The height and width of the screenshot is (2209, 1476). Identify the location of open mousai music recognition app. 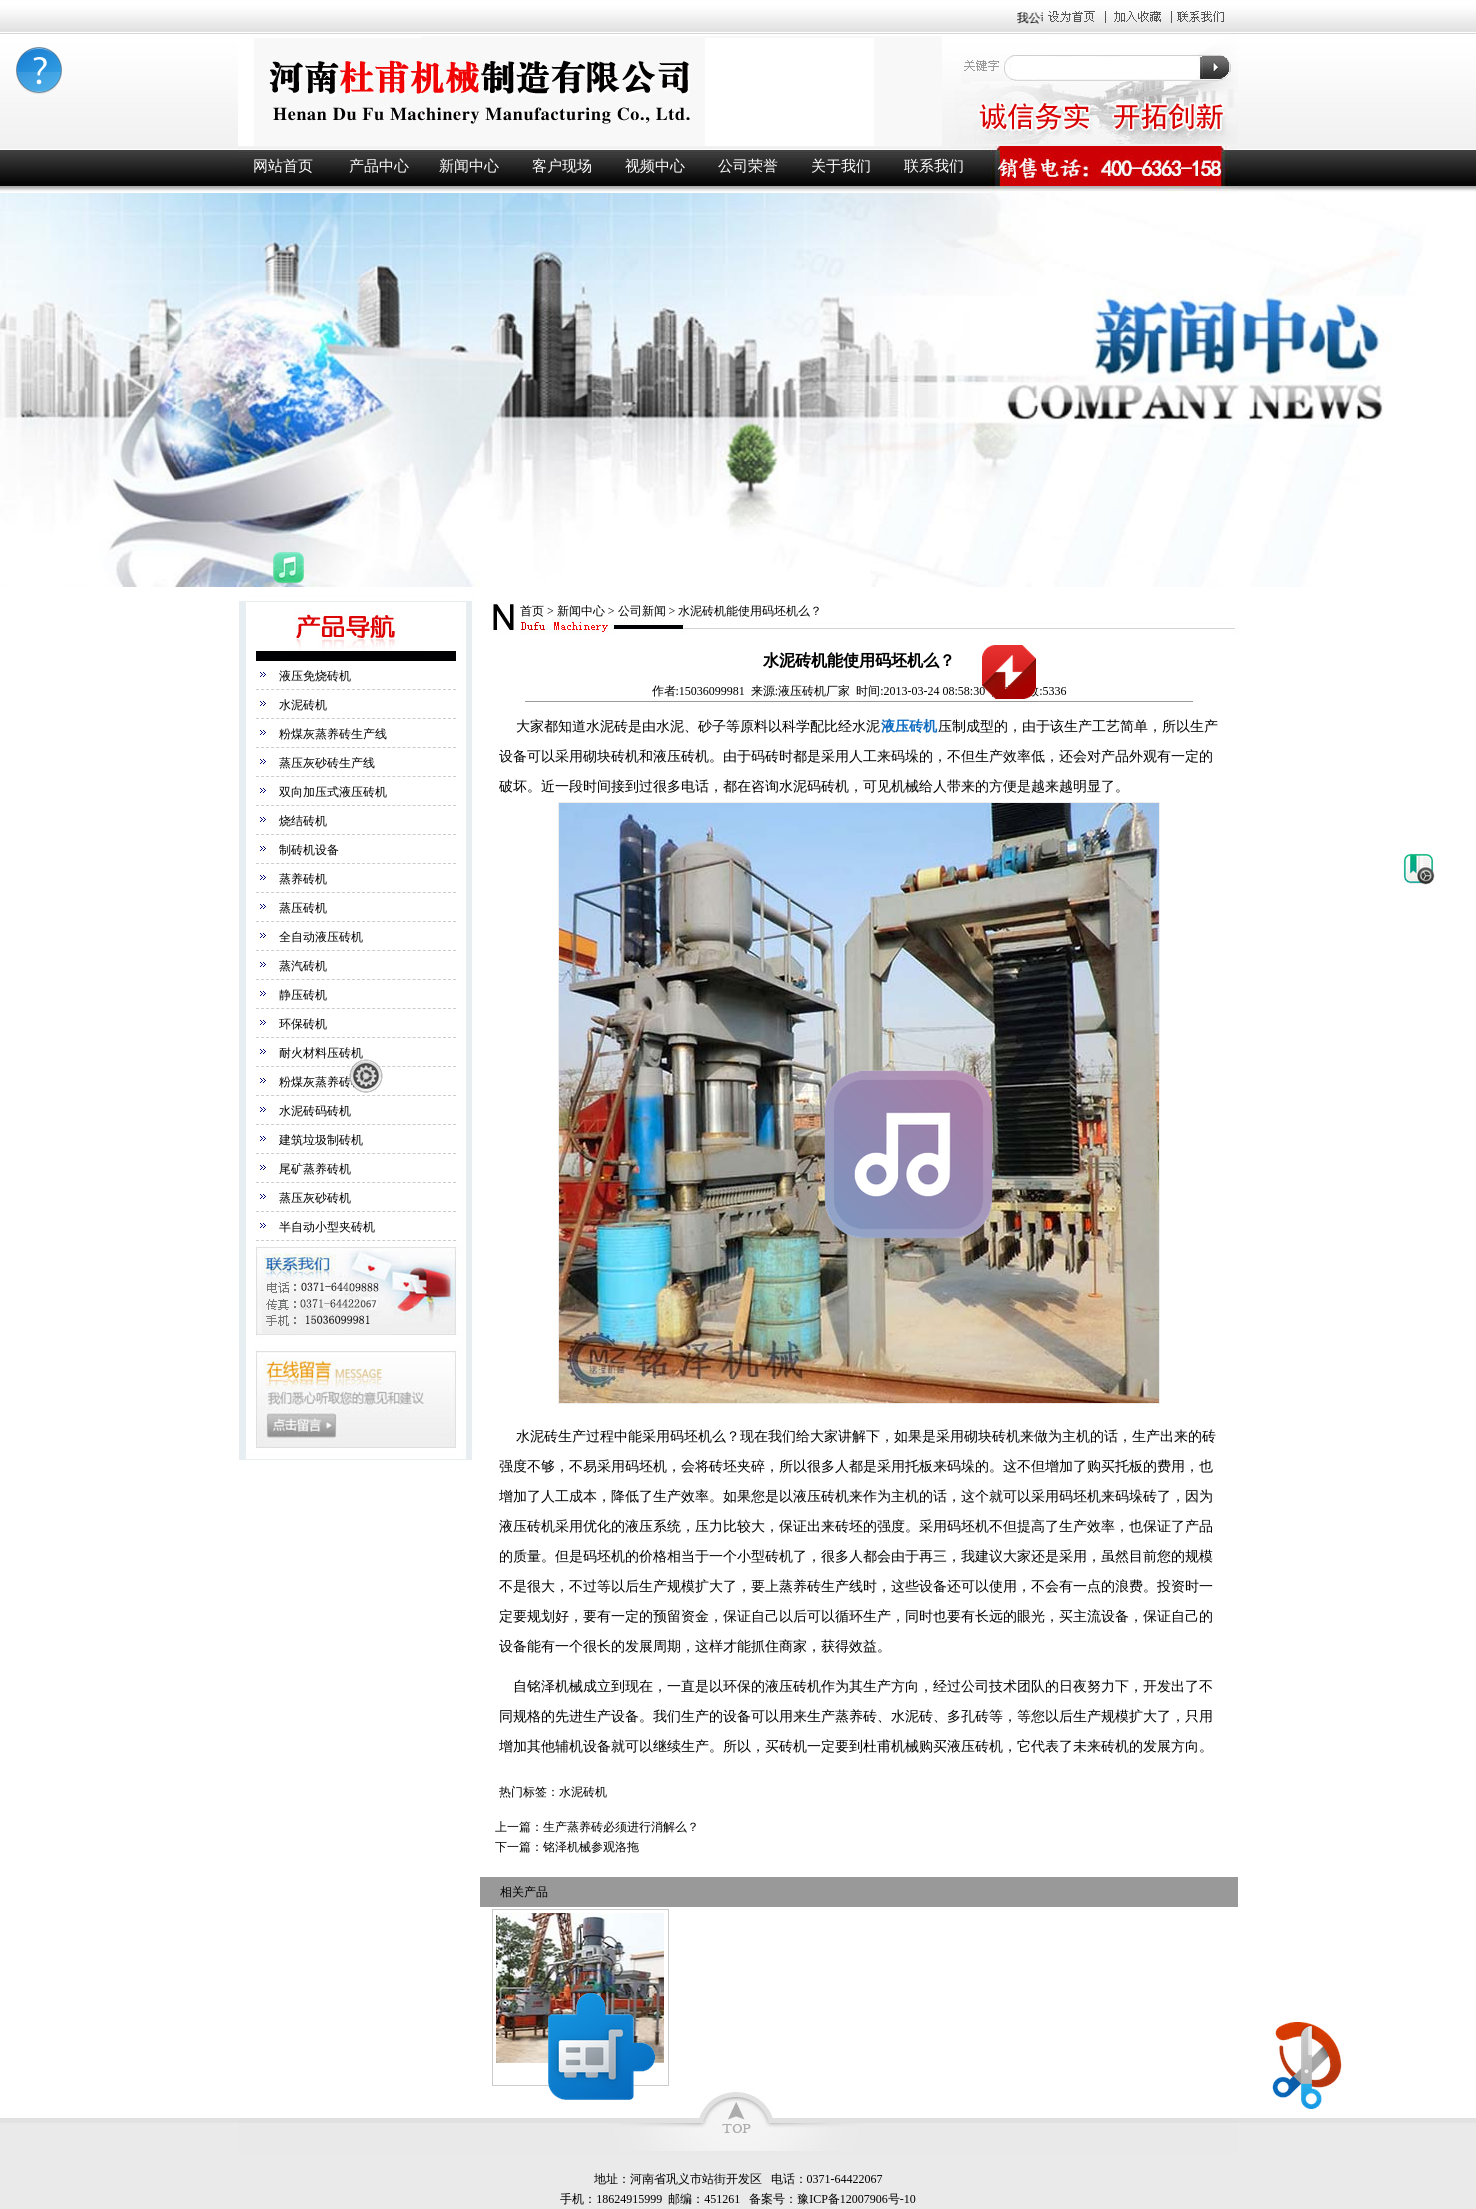
(908, 1154).